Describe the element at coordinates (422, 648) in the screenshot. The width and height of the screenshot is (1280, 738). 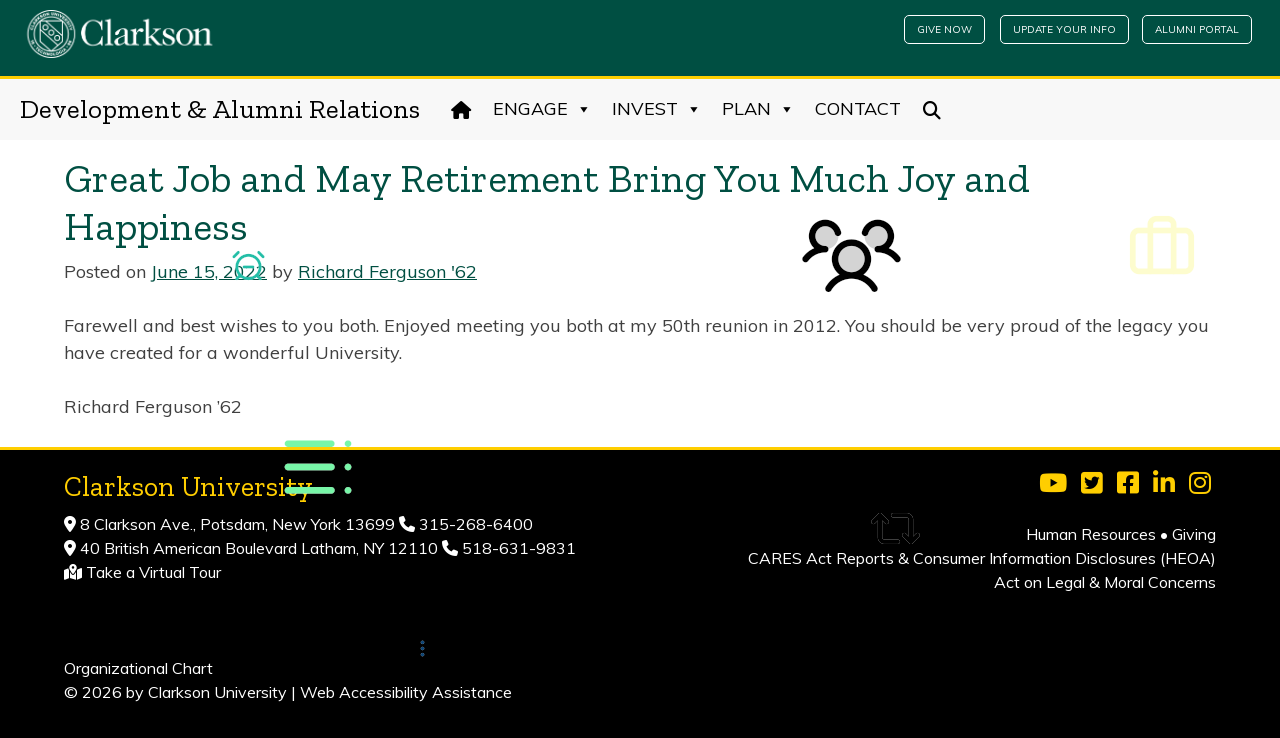
I see `open more options menu` at that location.